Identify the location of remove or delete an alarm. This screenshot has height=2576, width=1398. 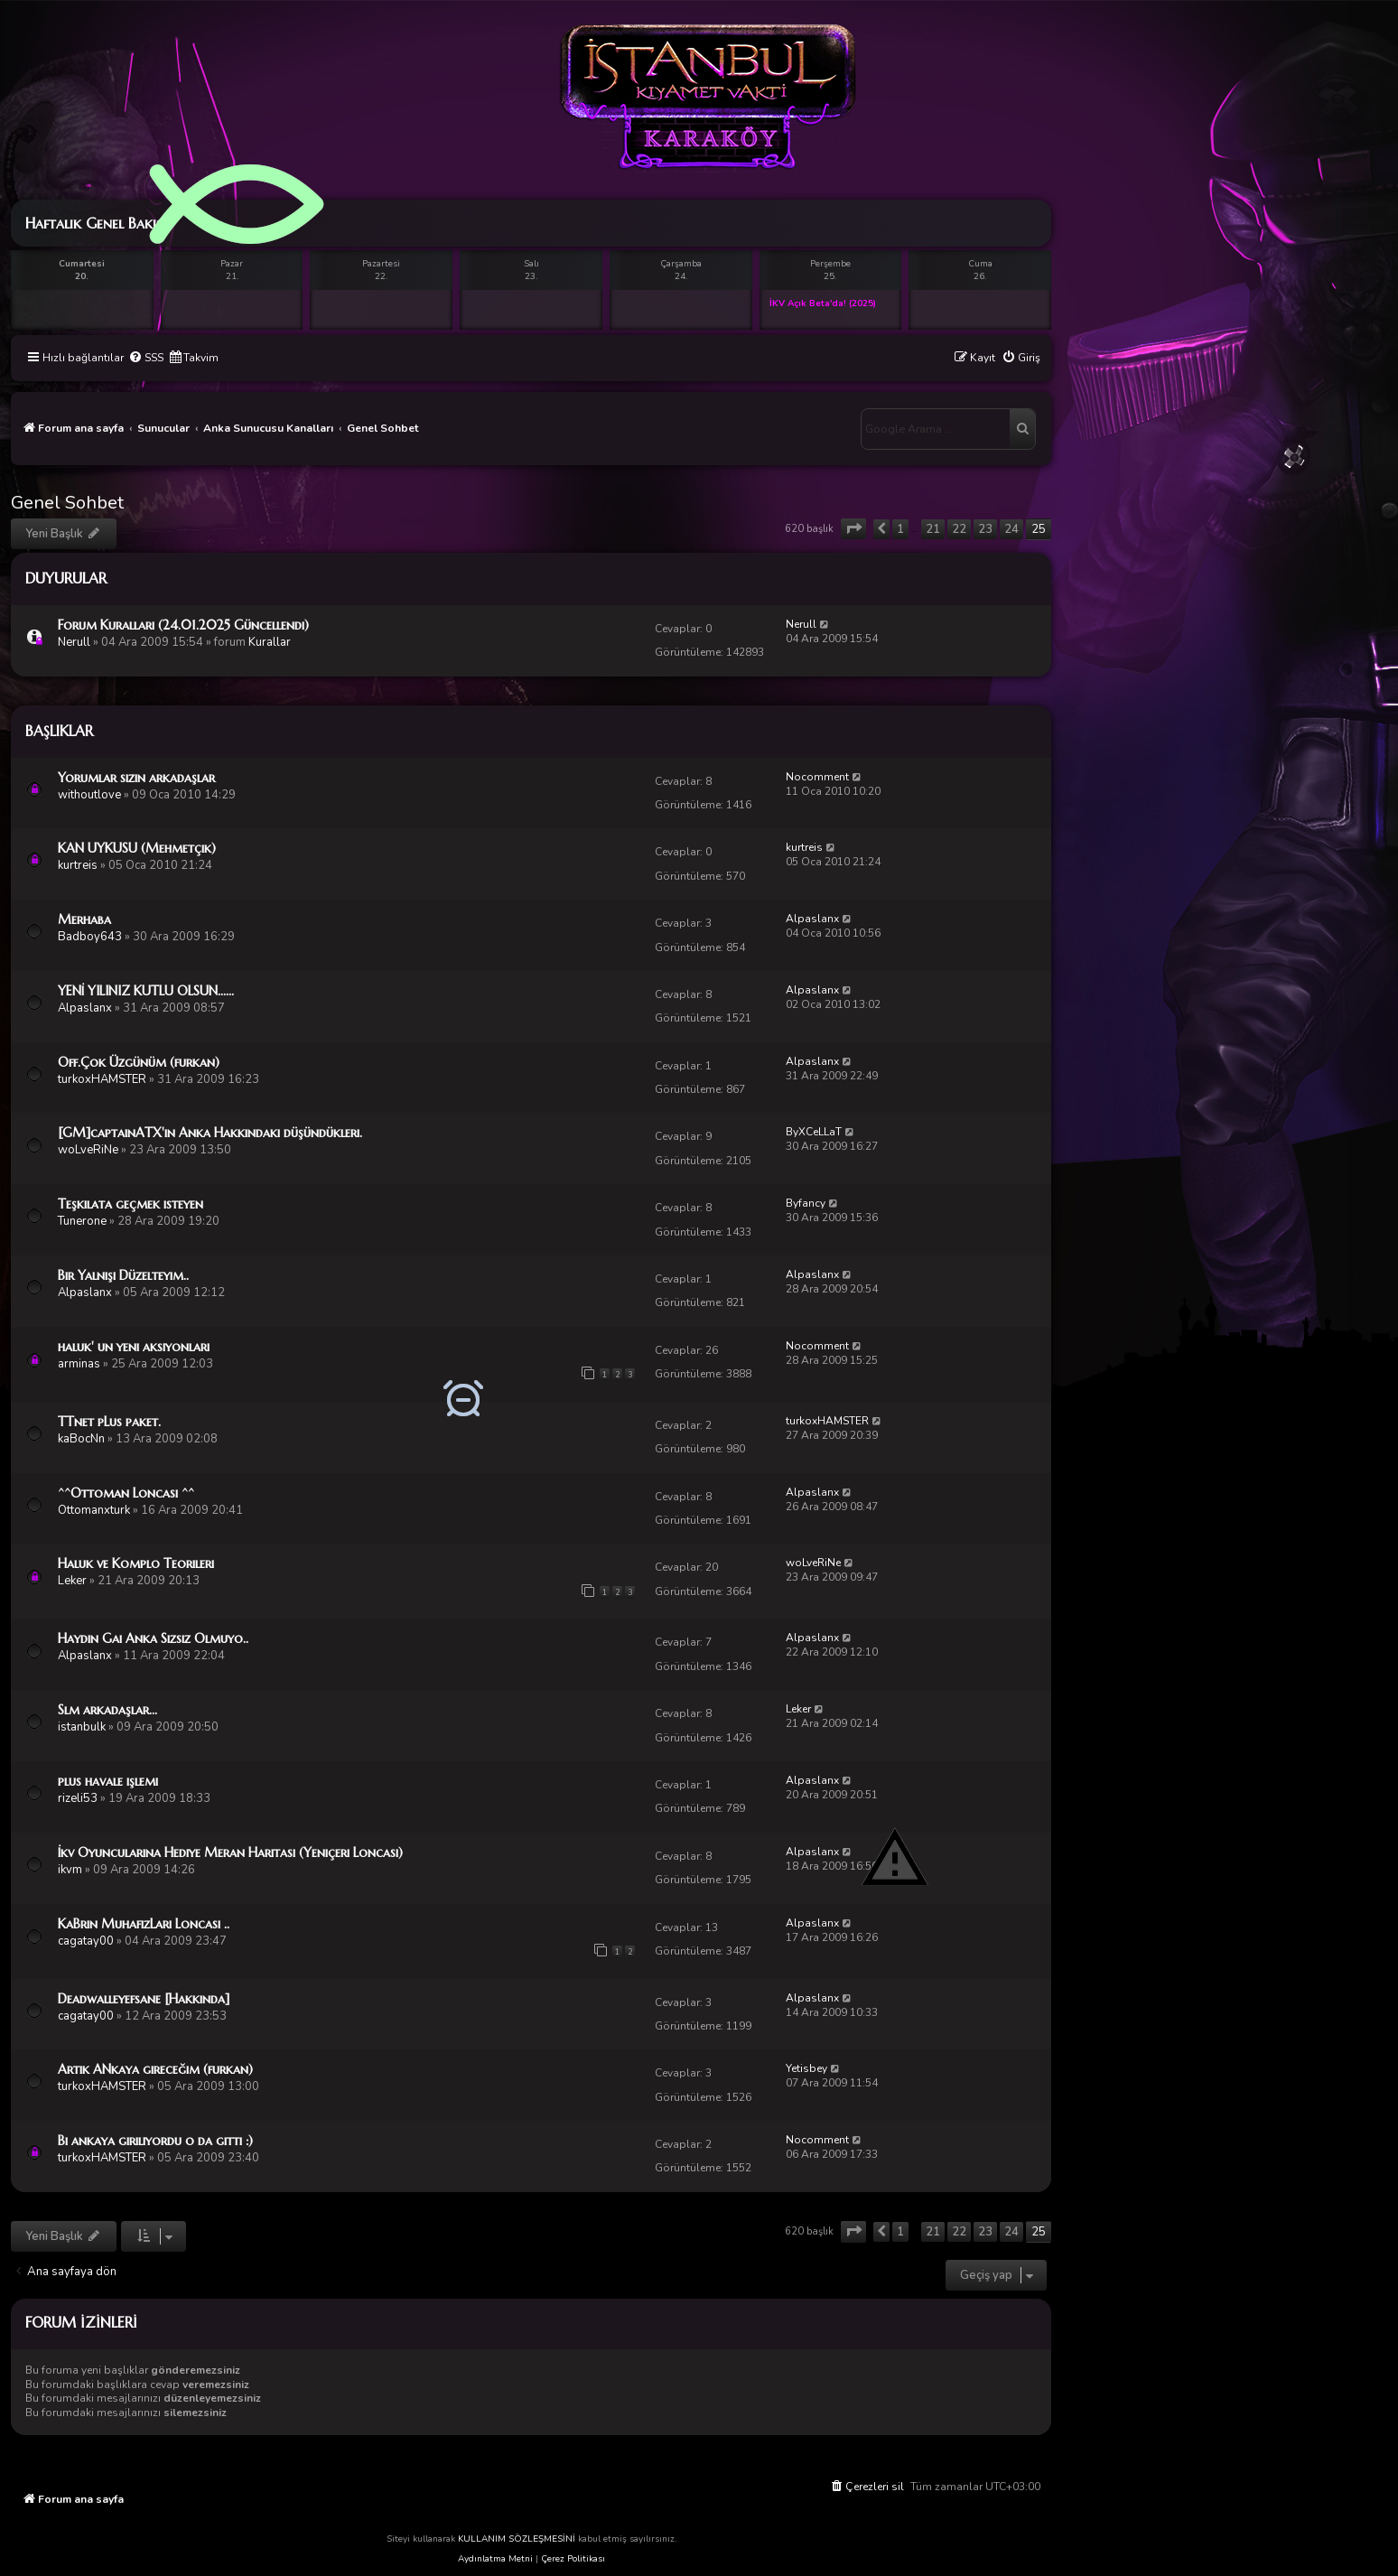
(463, 1398).